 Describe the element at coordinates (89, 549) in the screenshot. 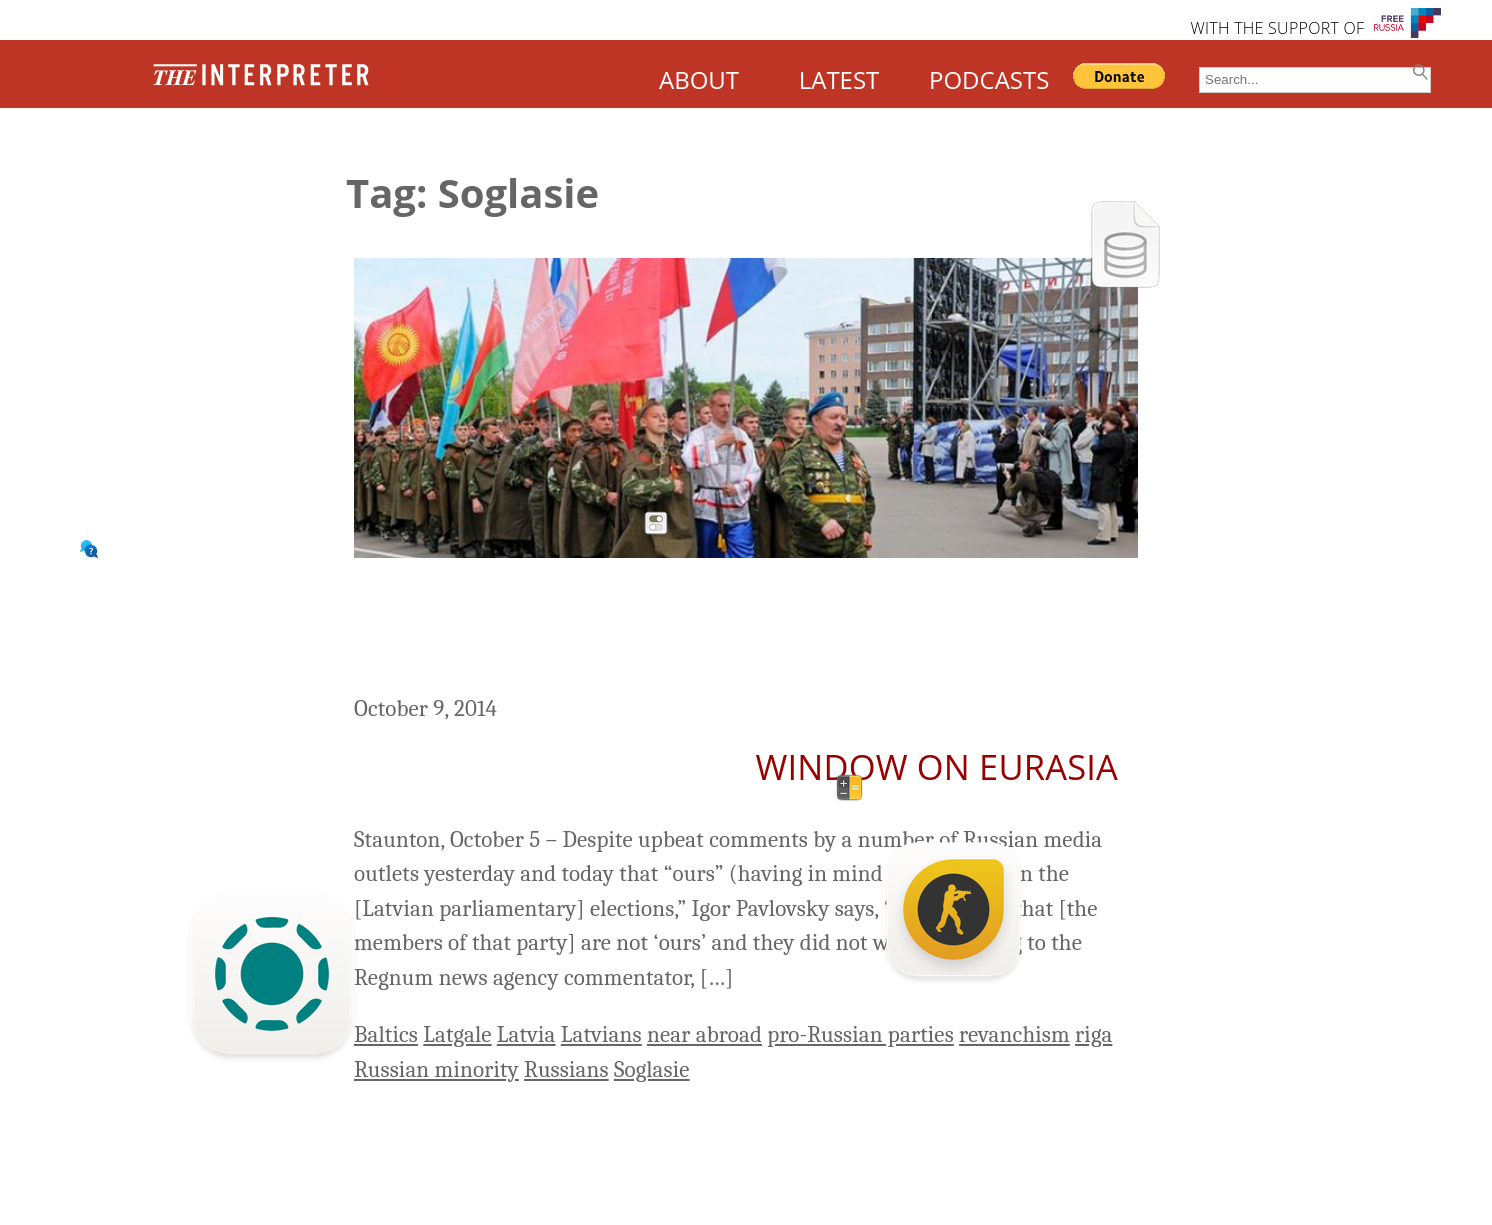

I see `open help and support` at that location.